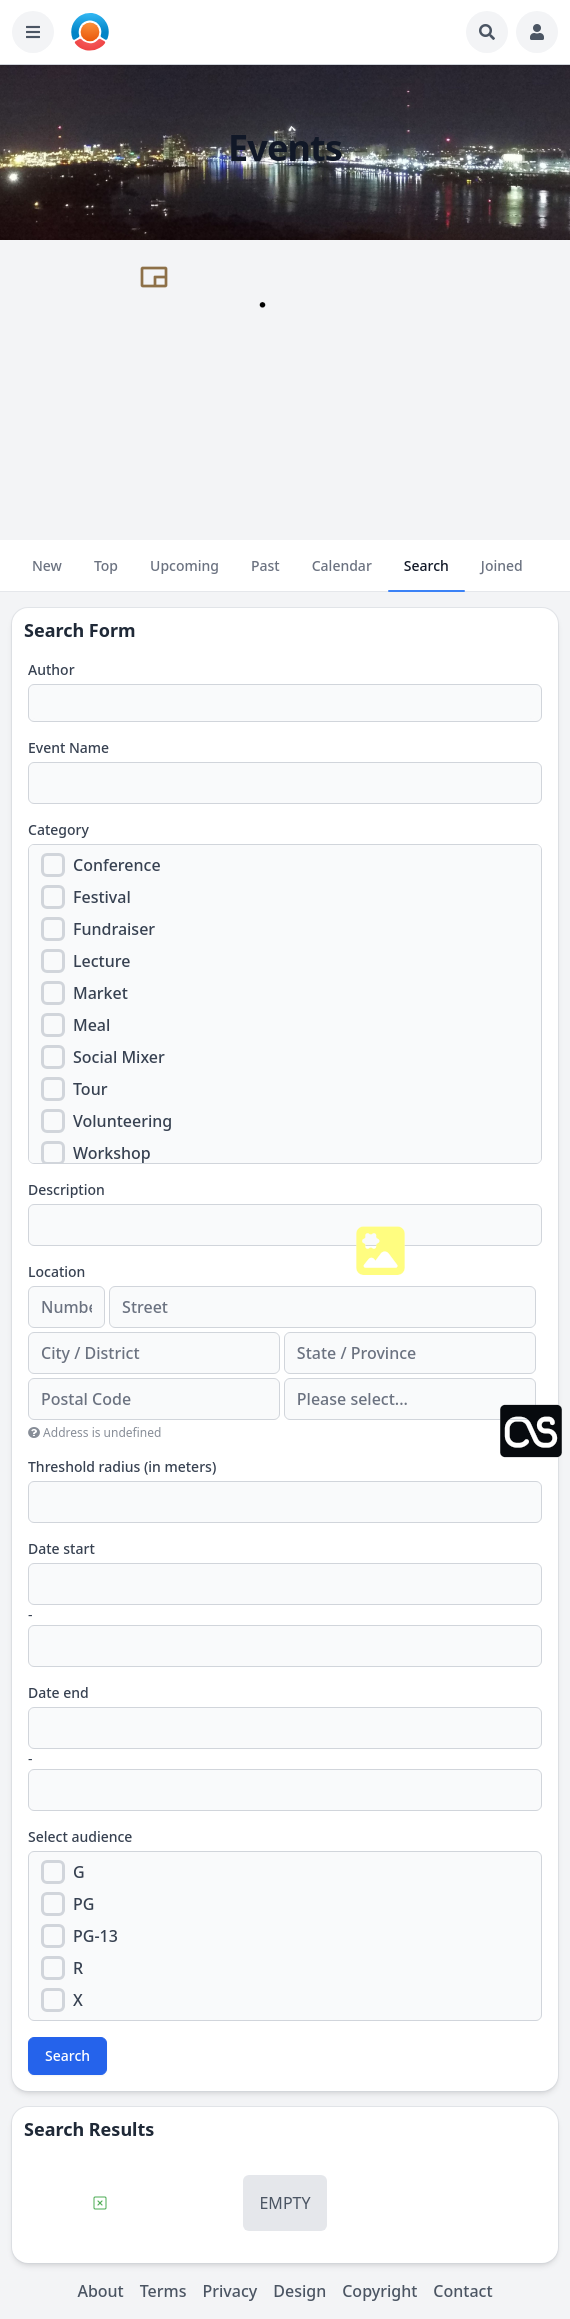 The width and height of the screenshot is (570, 2319). Describe the element at coordinates (531, 1431) in the screenshot. I see `open Last.fm app or website` at that location.